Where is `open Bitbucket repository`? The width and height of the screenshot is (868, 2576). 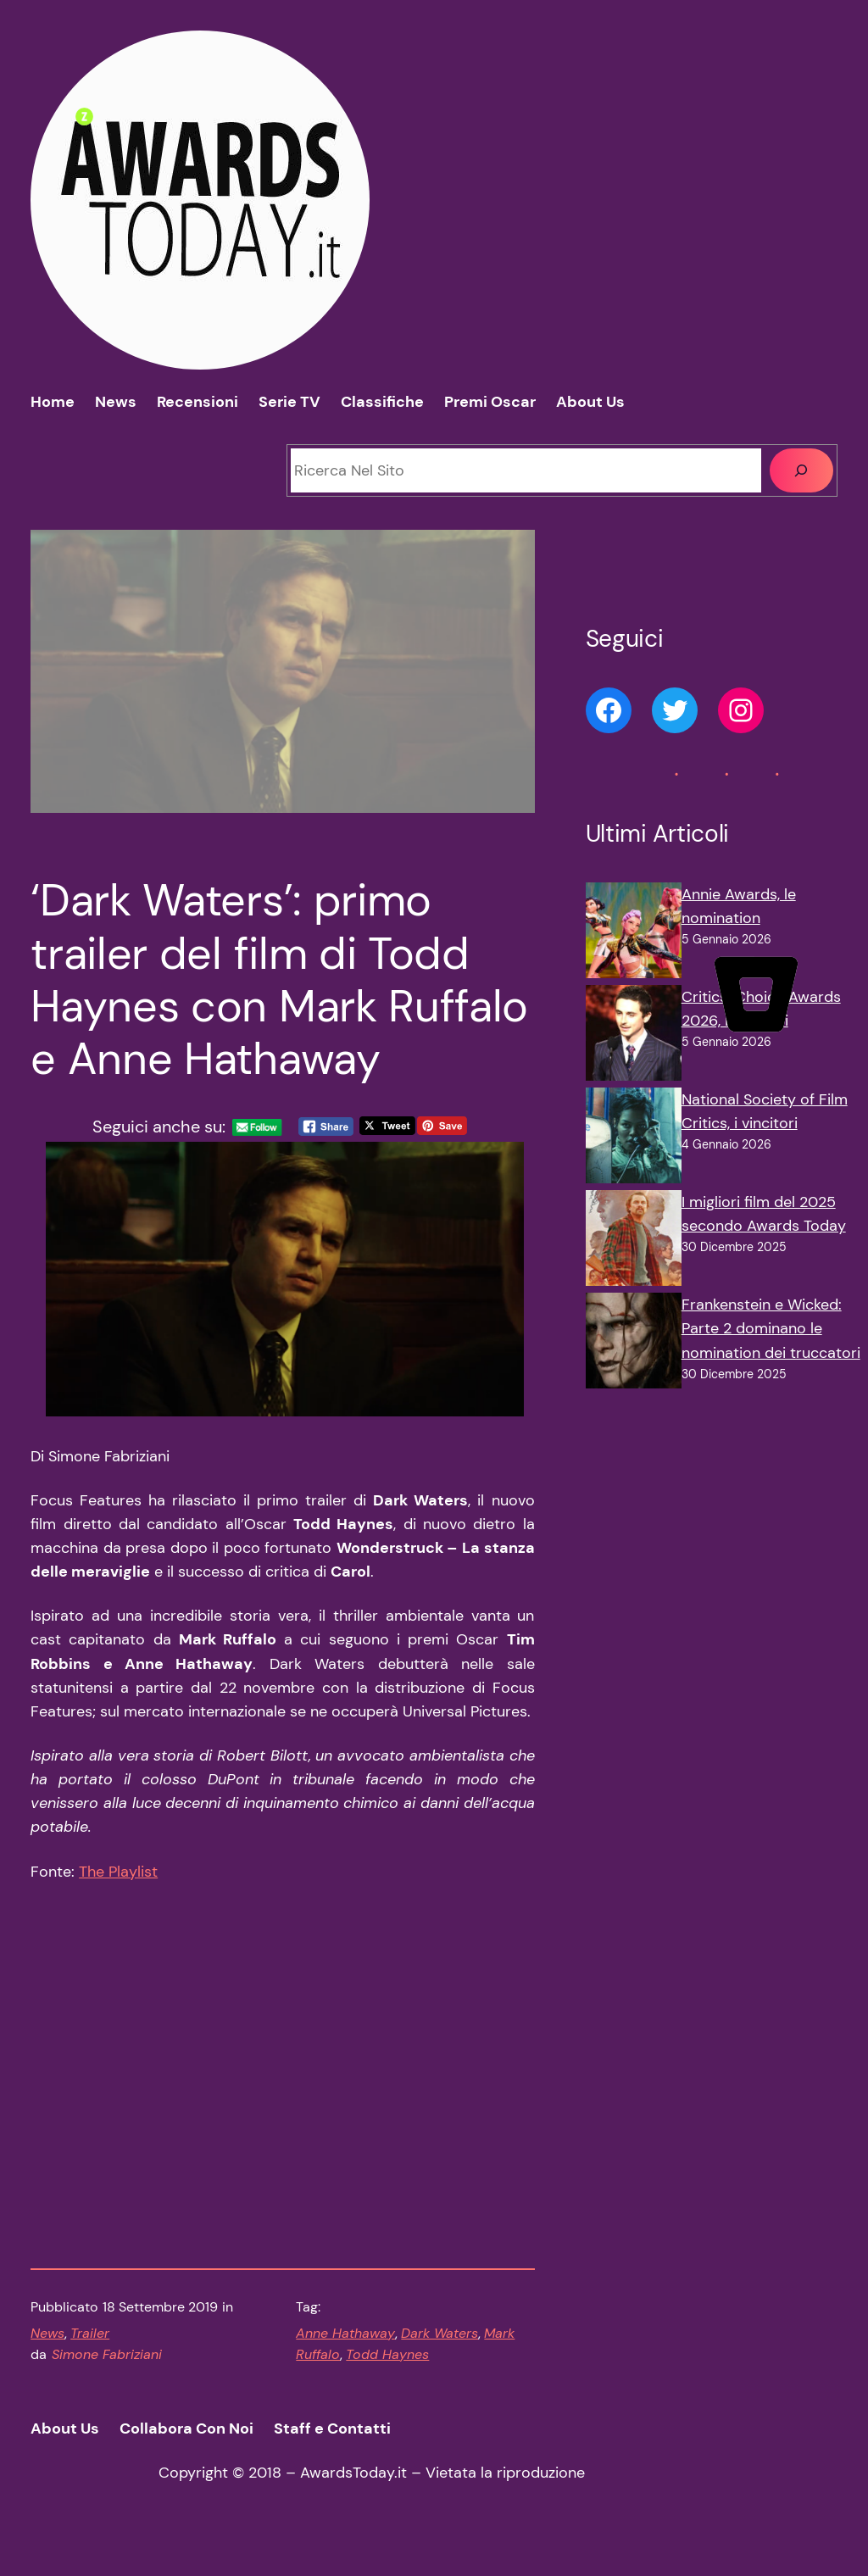
open Bitbucket repository is located at coordinates (756, 994).